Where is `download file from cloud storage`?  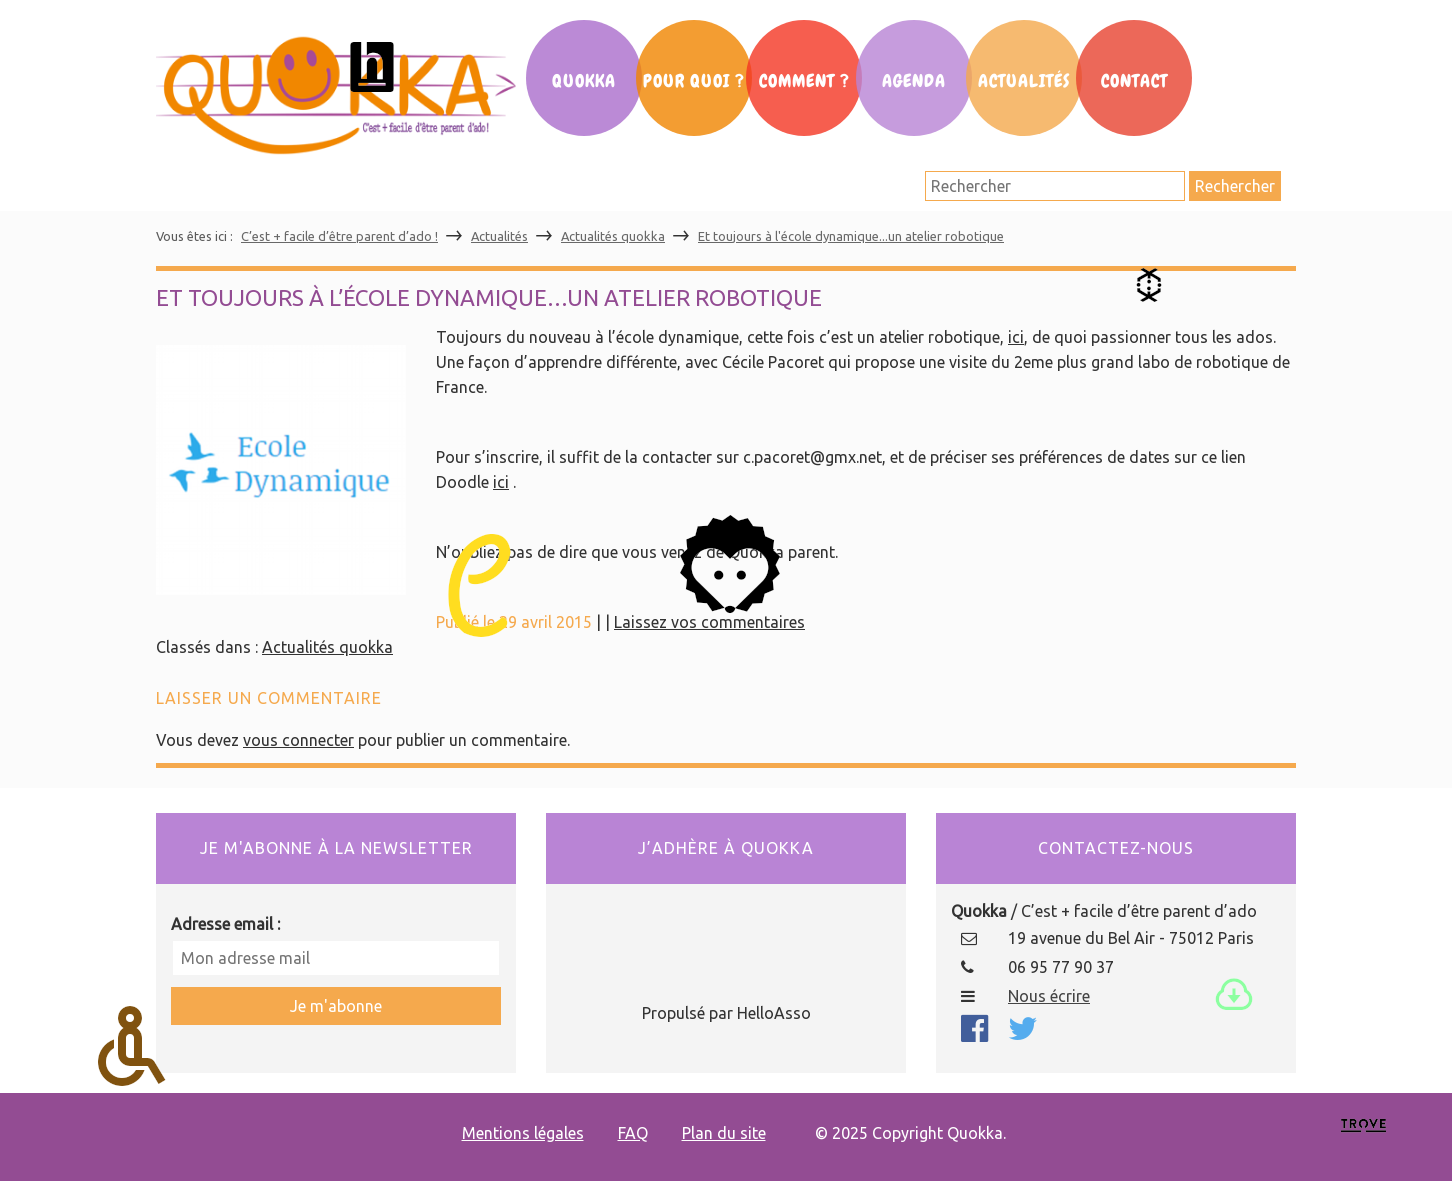 download file from cloud storage is located at coordinates (1234, 995).